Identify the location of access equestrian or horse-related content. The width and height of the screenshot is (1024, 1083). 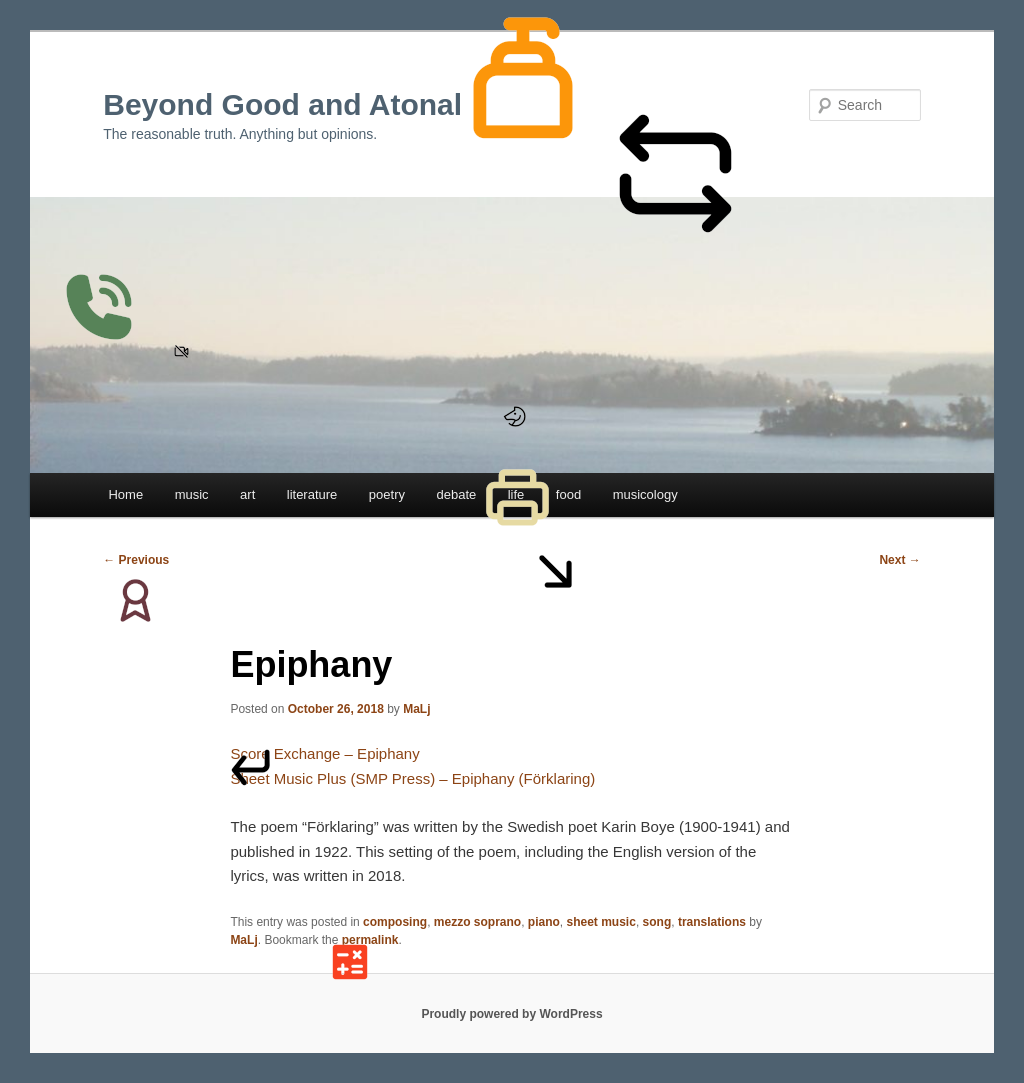
(515, 416).